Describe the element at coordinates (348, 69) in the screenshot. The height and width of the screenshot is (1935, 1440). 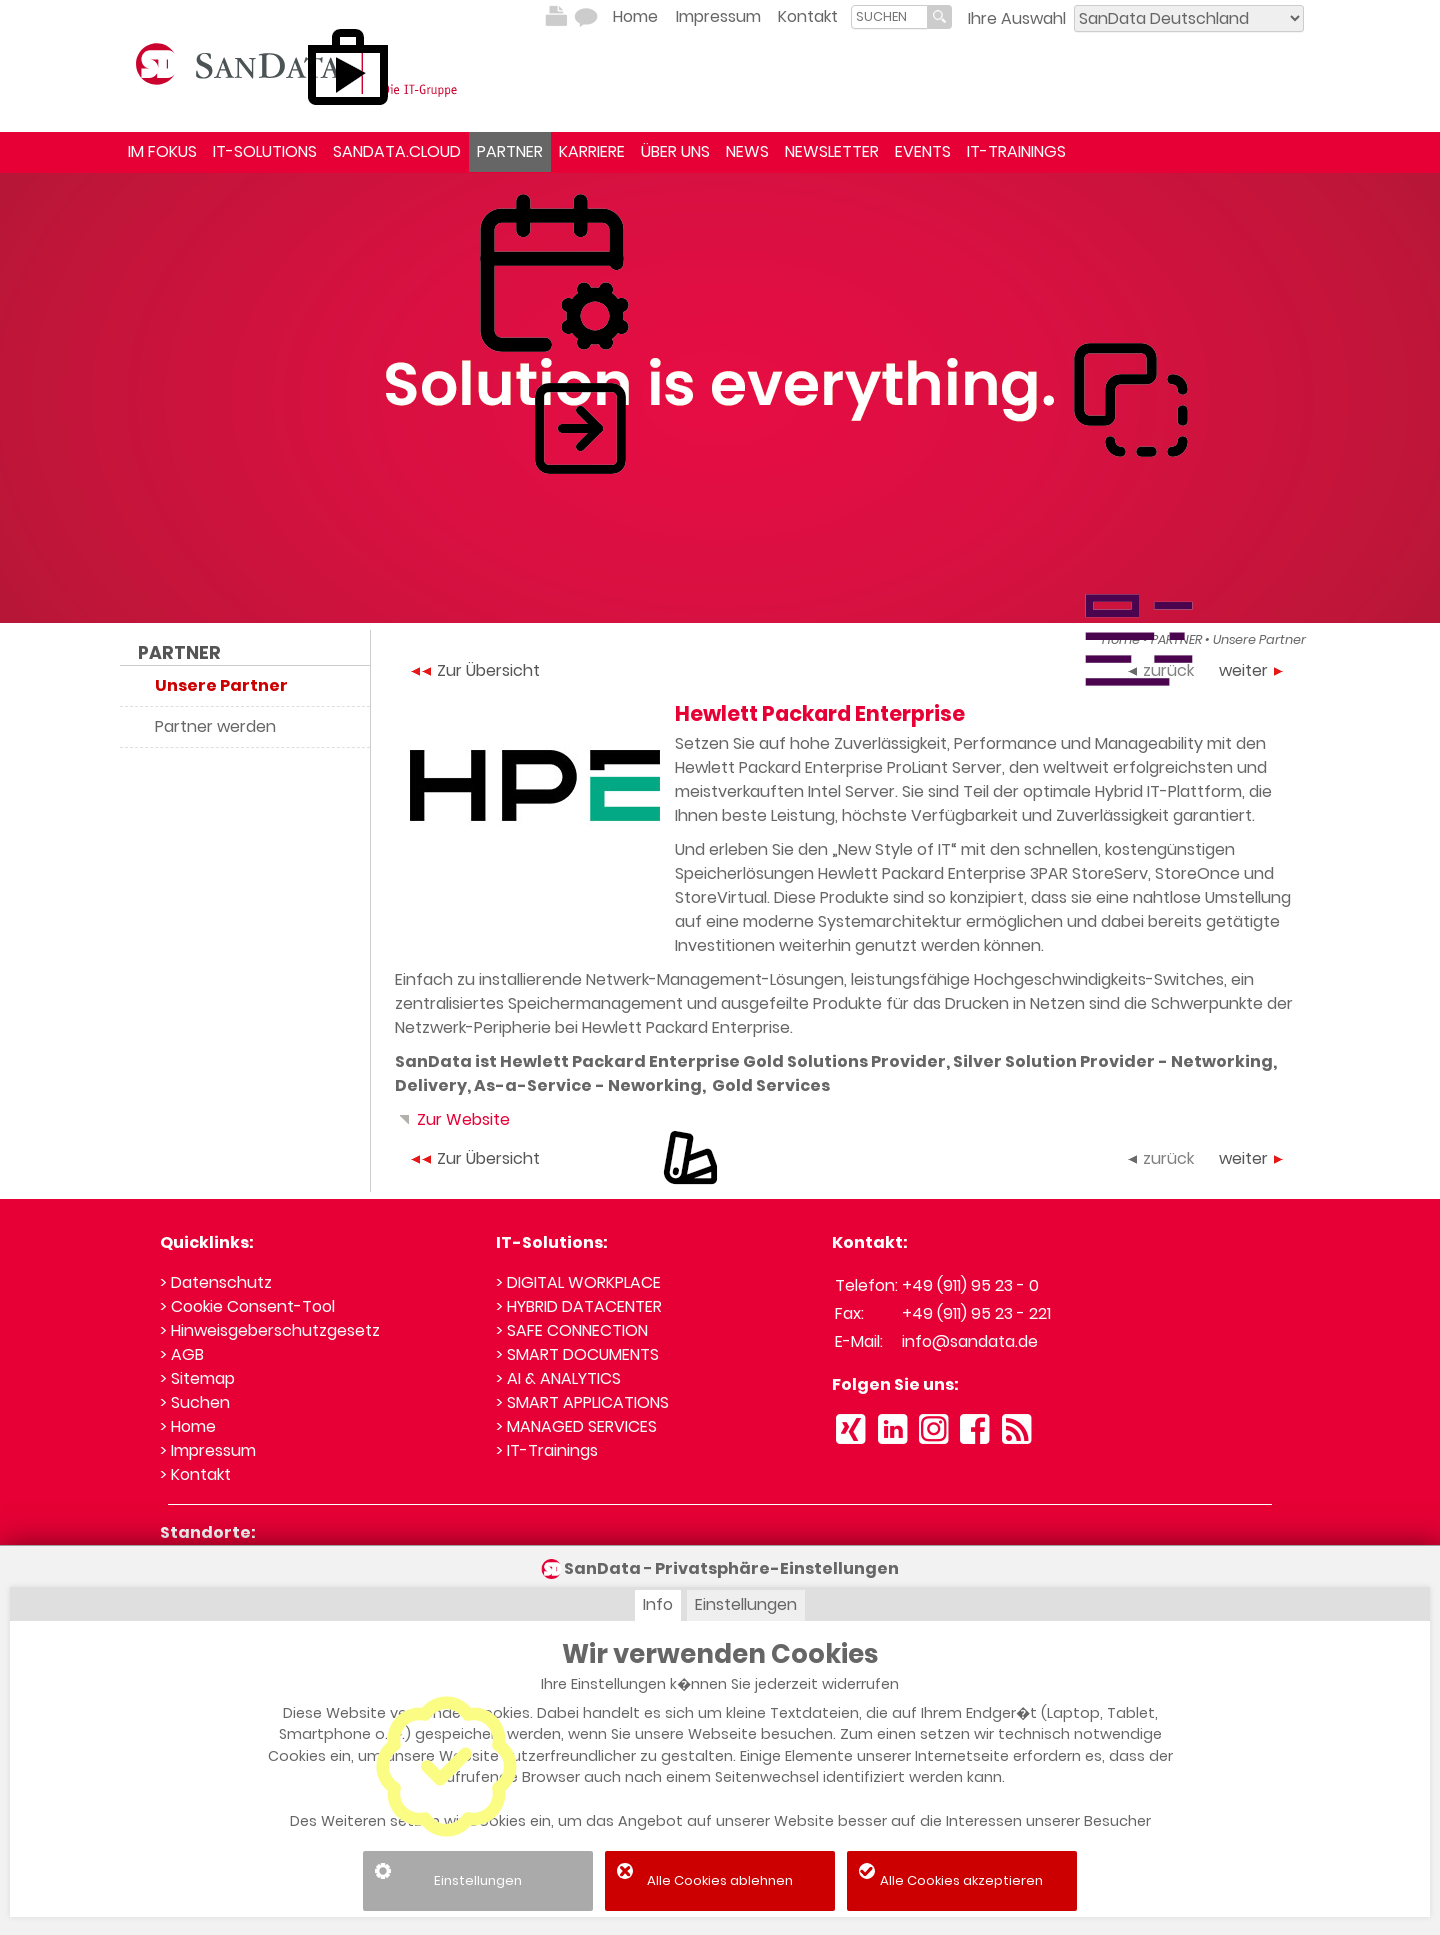
I see `open the shop or store` at that location.